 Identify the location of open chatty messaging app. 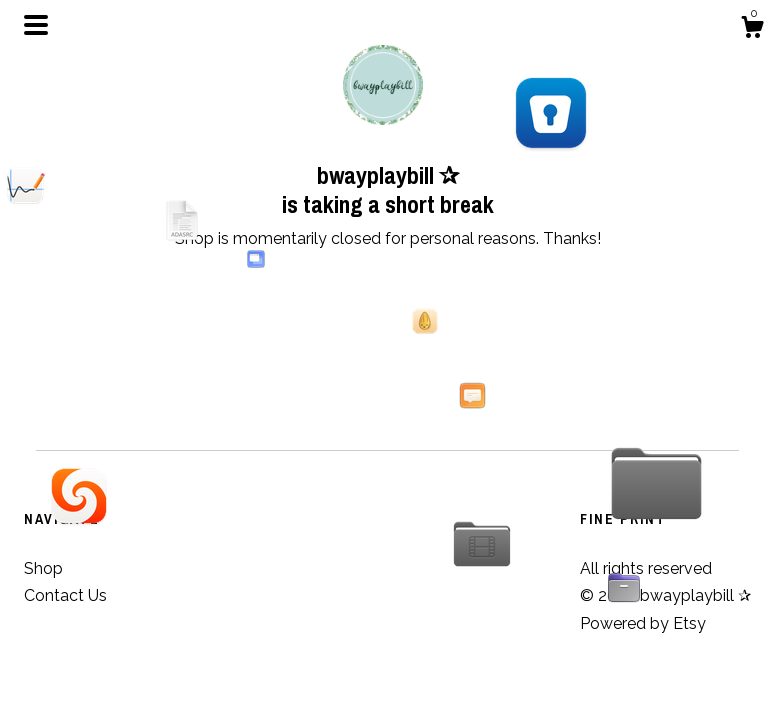
(472, 395).